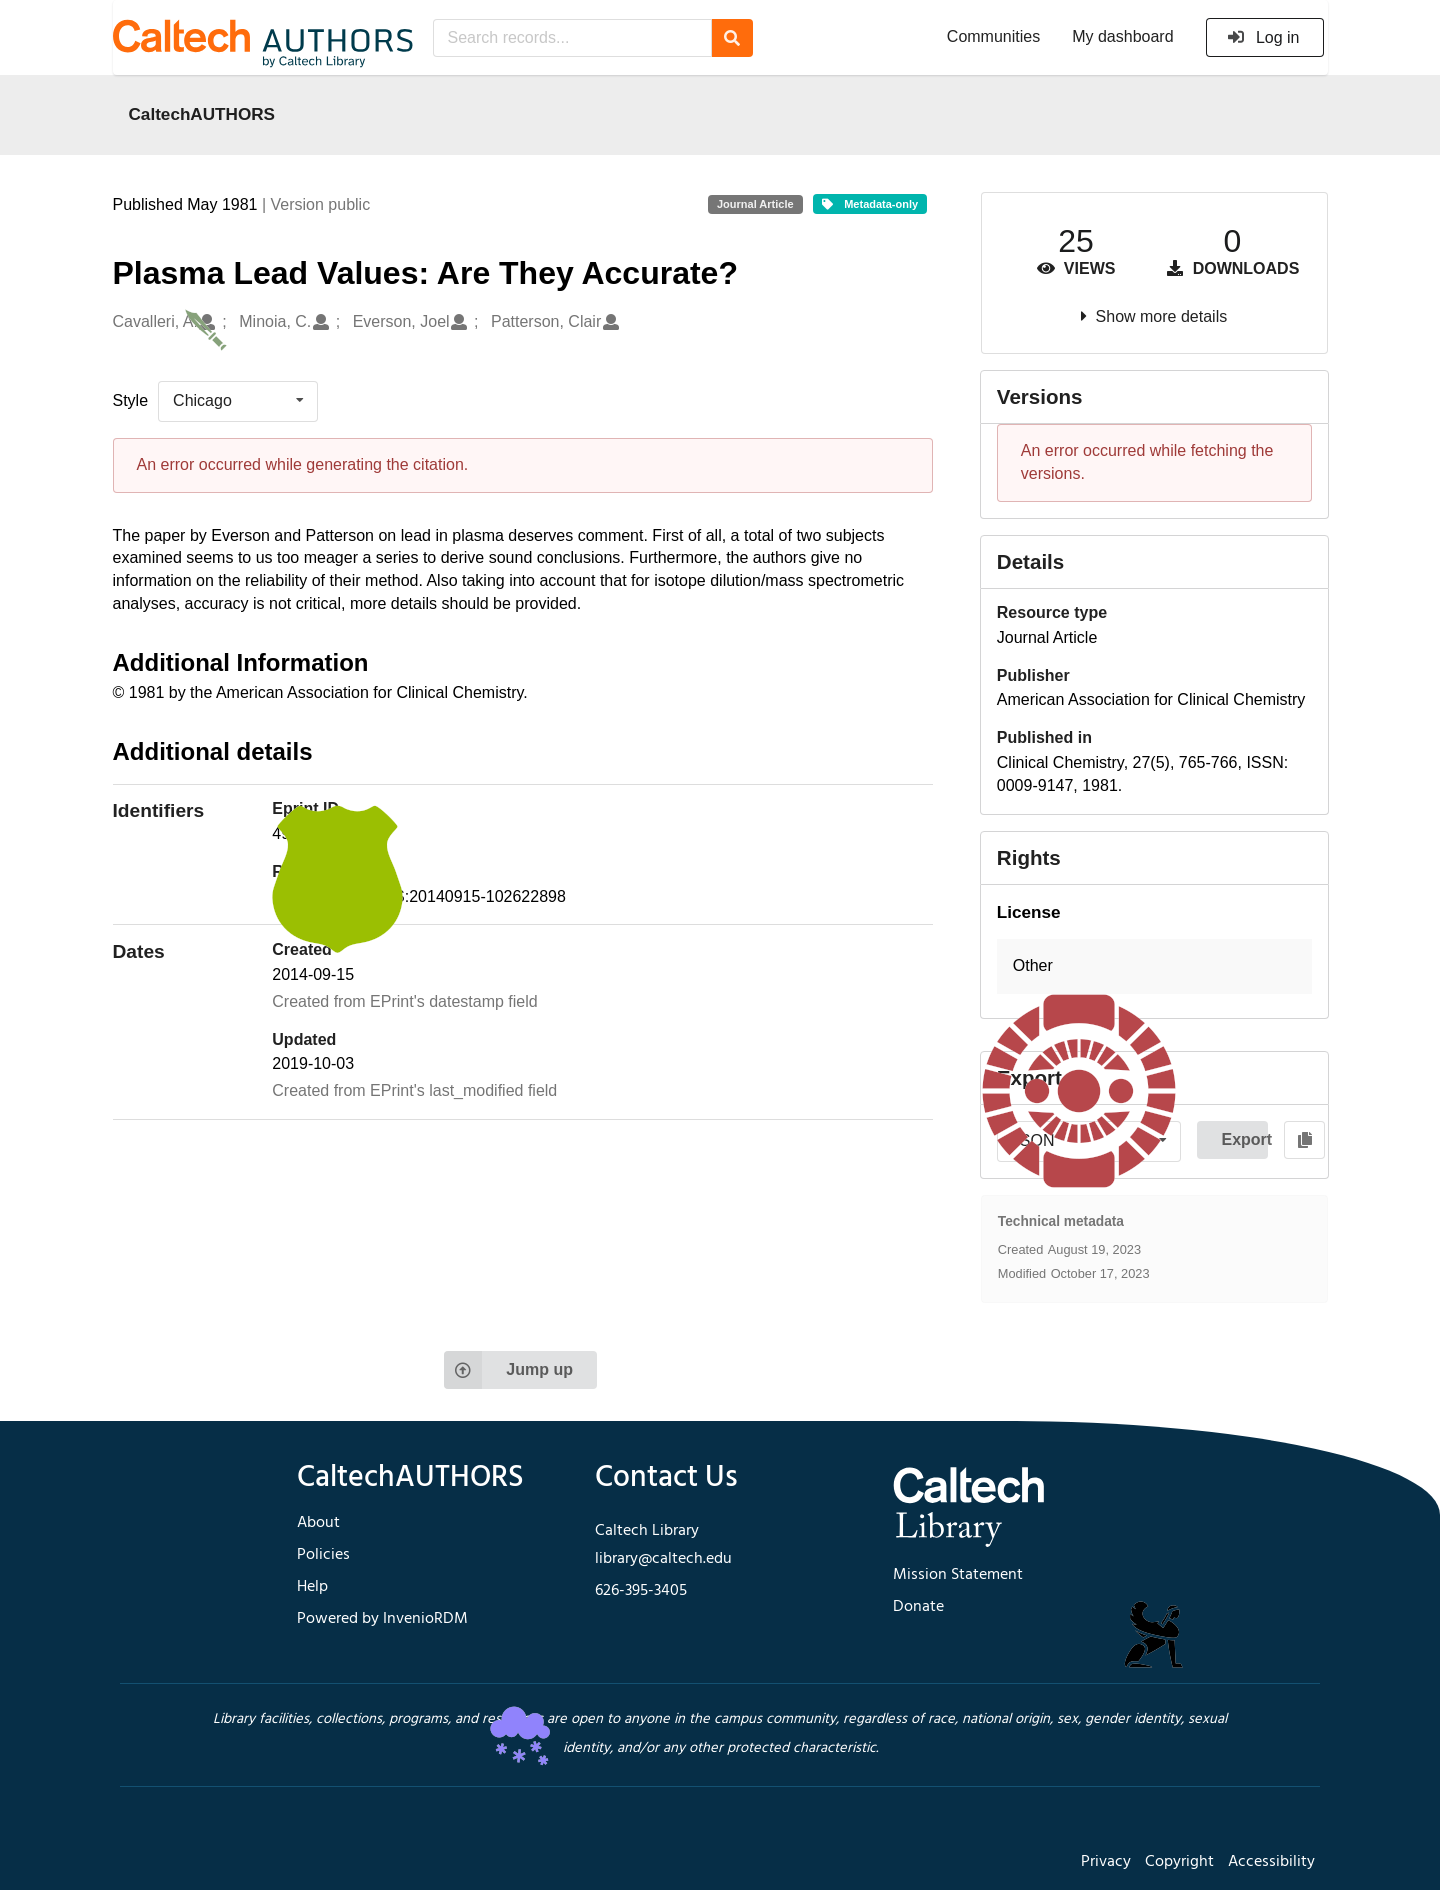 The image size is (1440, 1890). What do you see at coordinates (206, 330) in the screenshot?
I see `equip a knife or melee weapon` at bounding box center [206, 330].